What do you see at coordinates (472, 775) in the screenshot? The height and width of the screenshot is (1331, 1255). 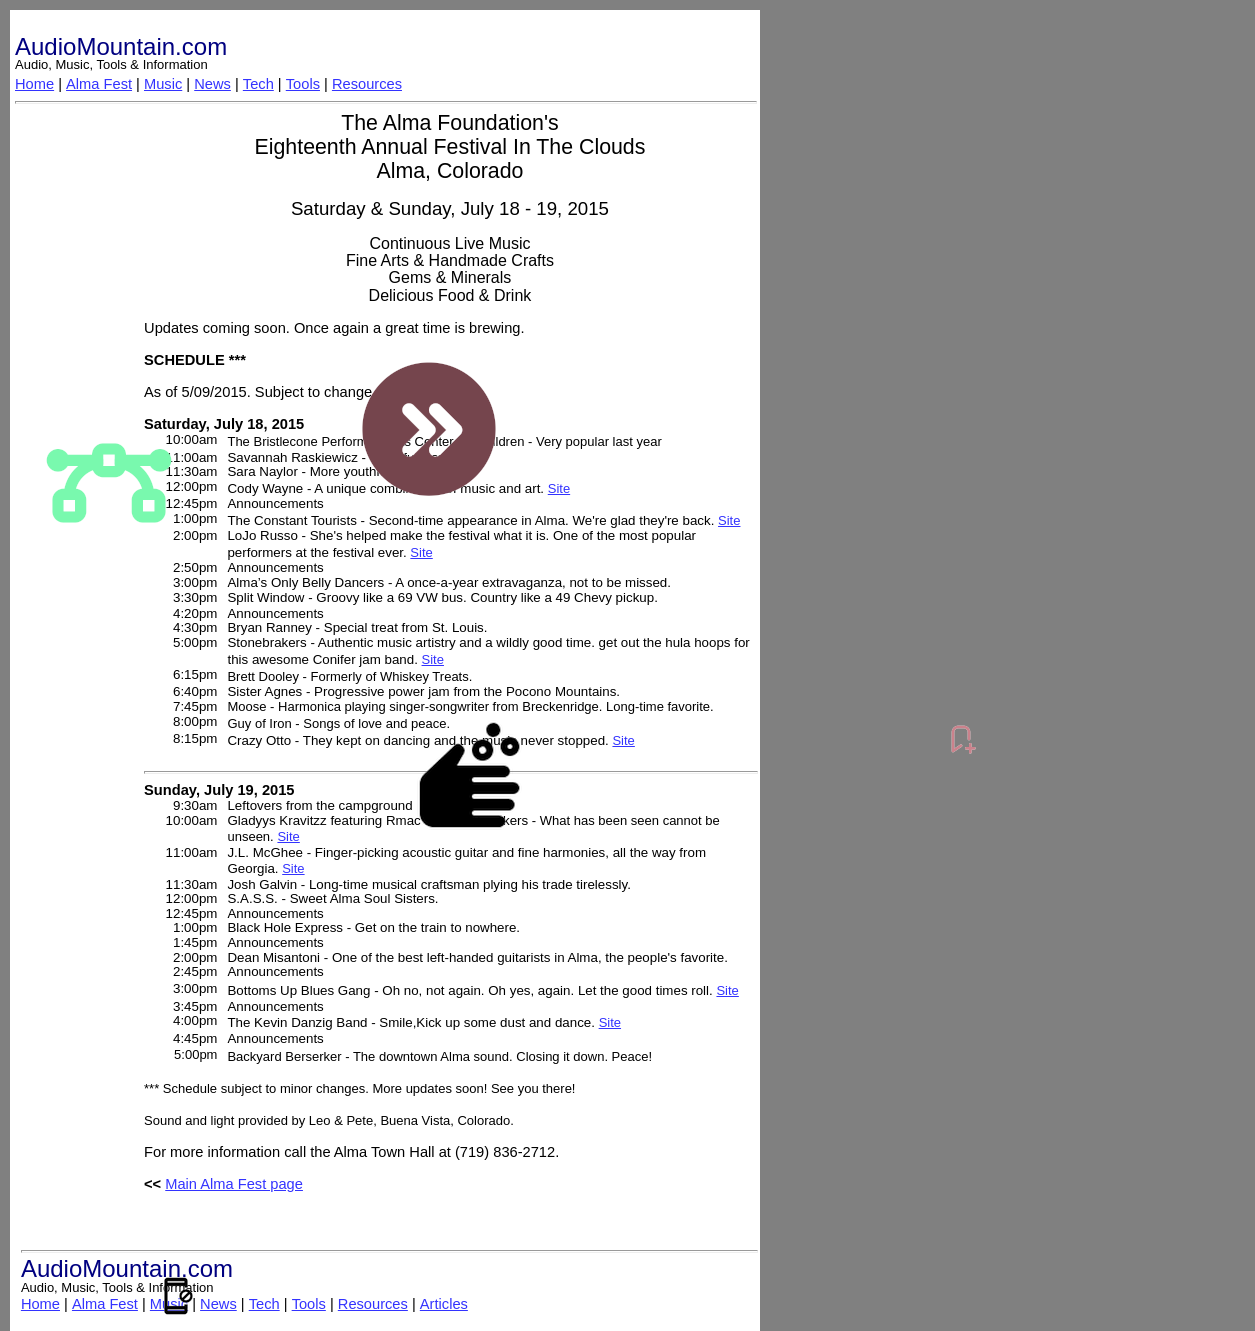 I see `hand washing or hygiene reminder` at bounding box center [472, 775].